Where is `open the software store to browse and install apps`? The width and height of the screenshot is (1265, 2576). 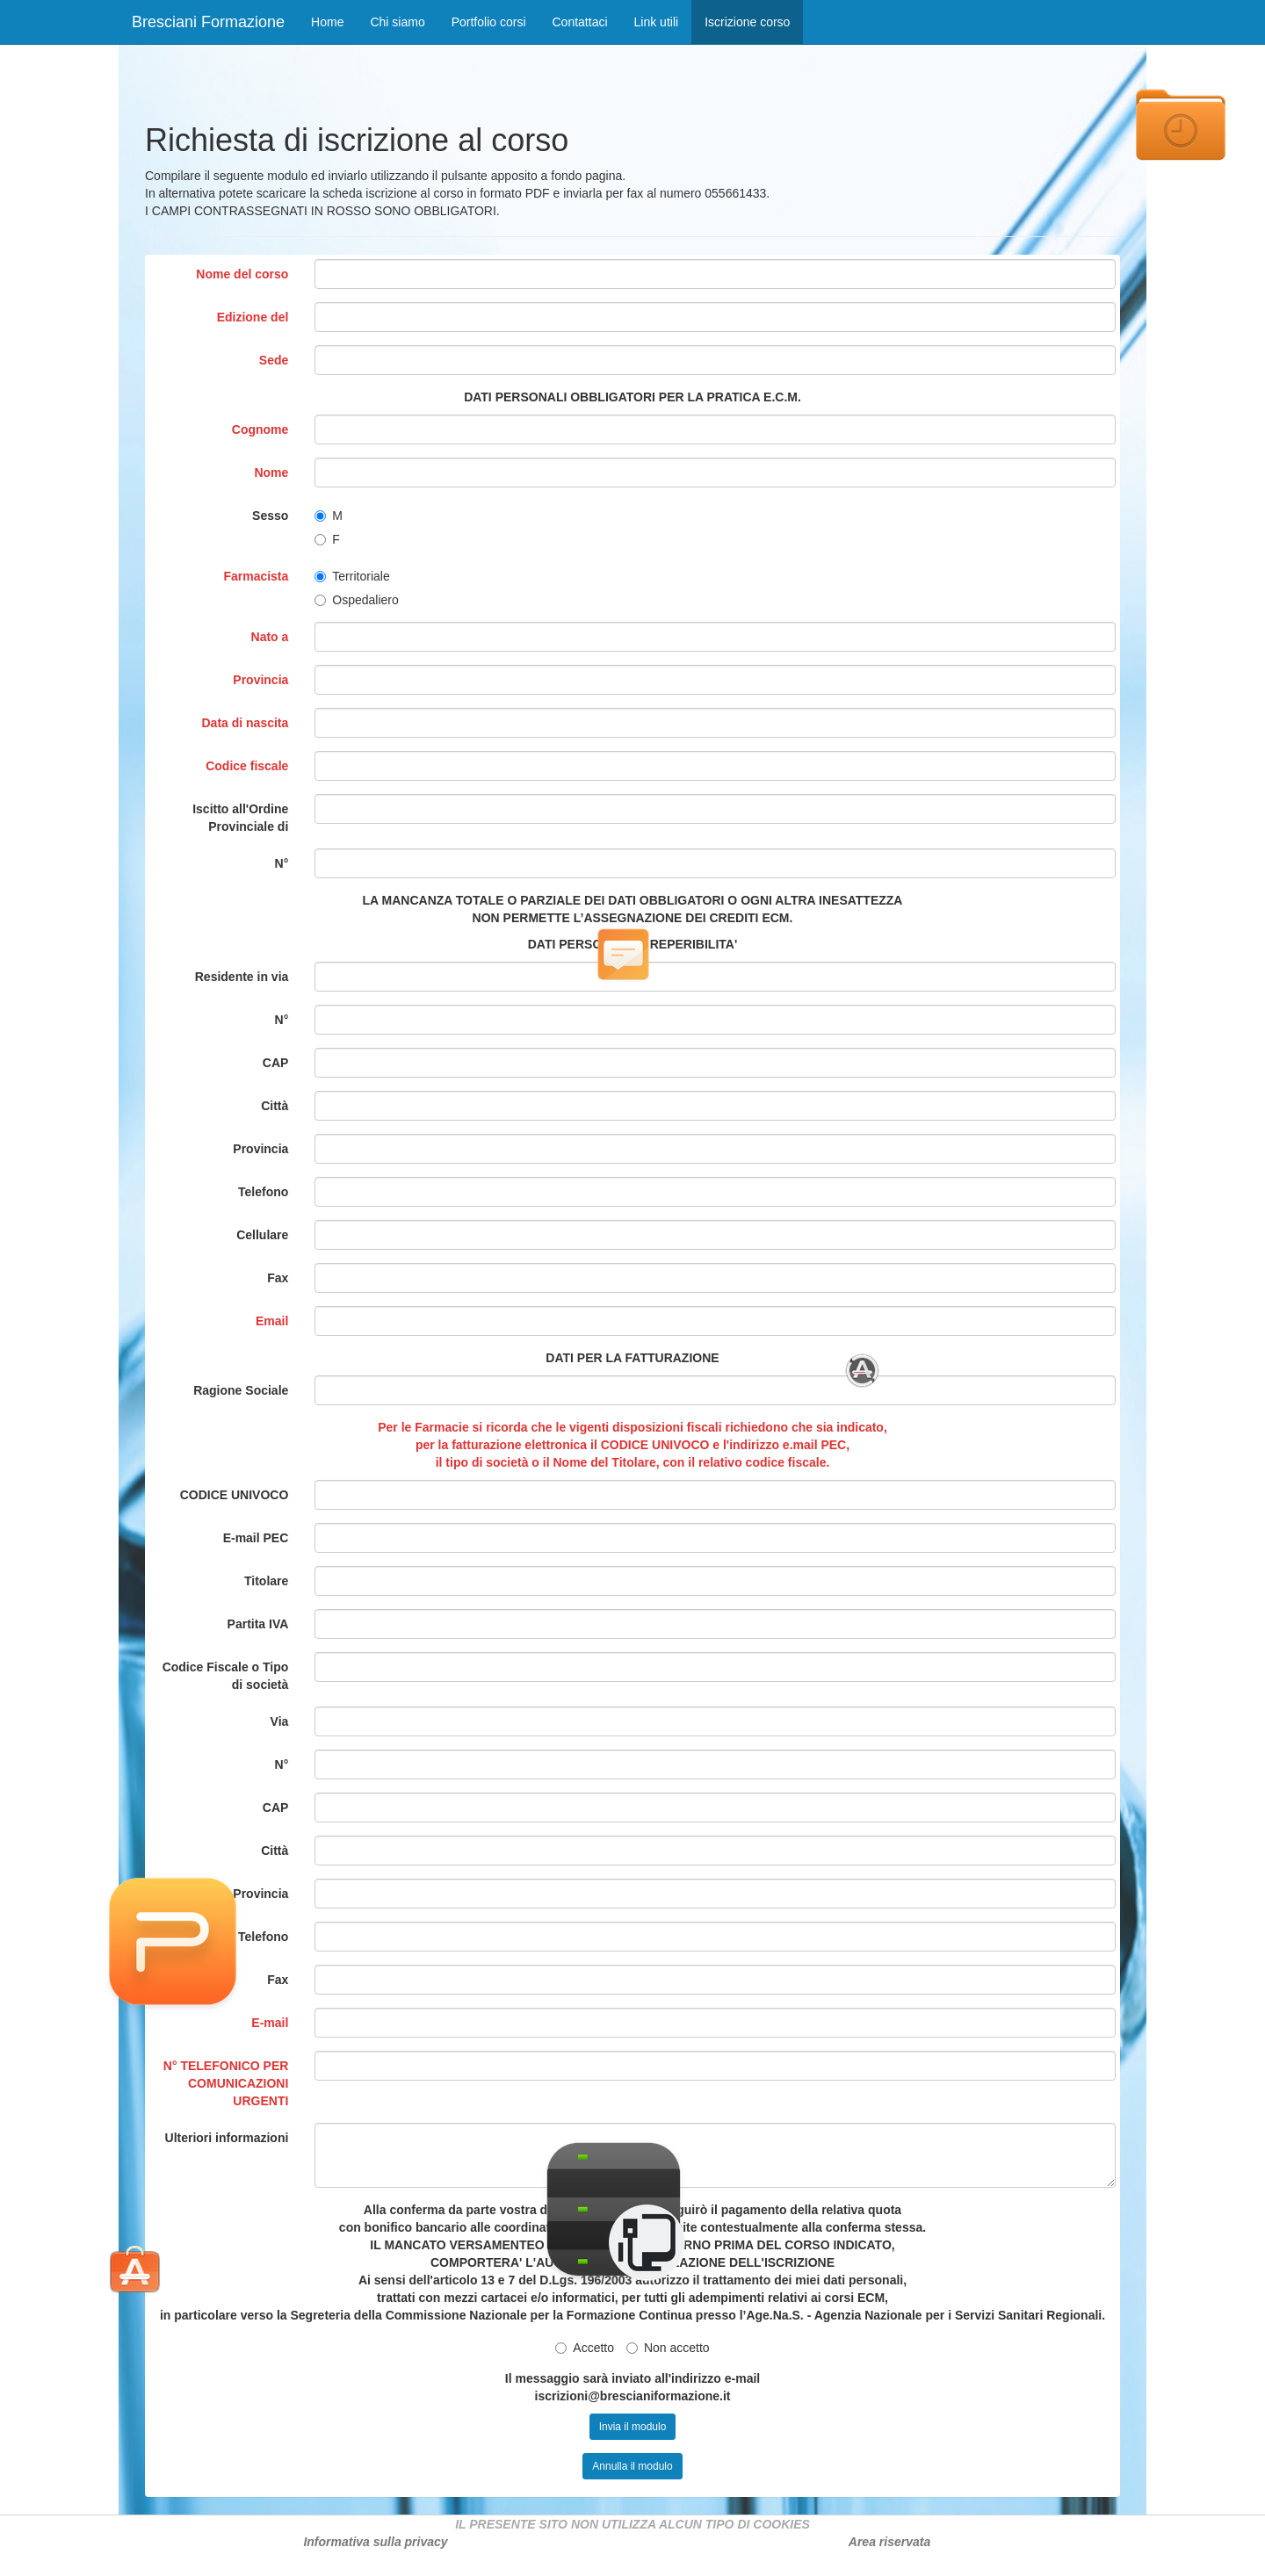
open the software store to browse and install apps is located at coordinates (134, 2271).